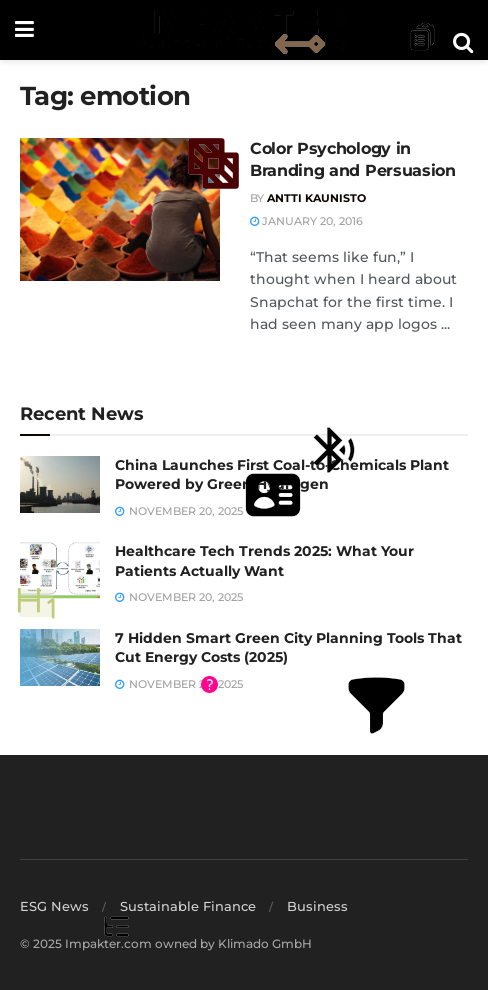  I want to click on view clipboard with list items, so click(422, 36).